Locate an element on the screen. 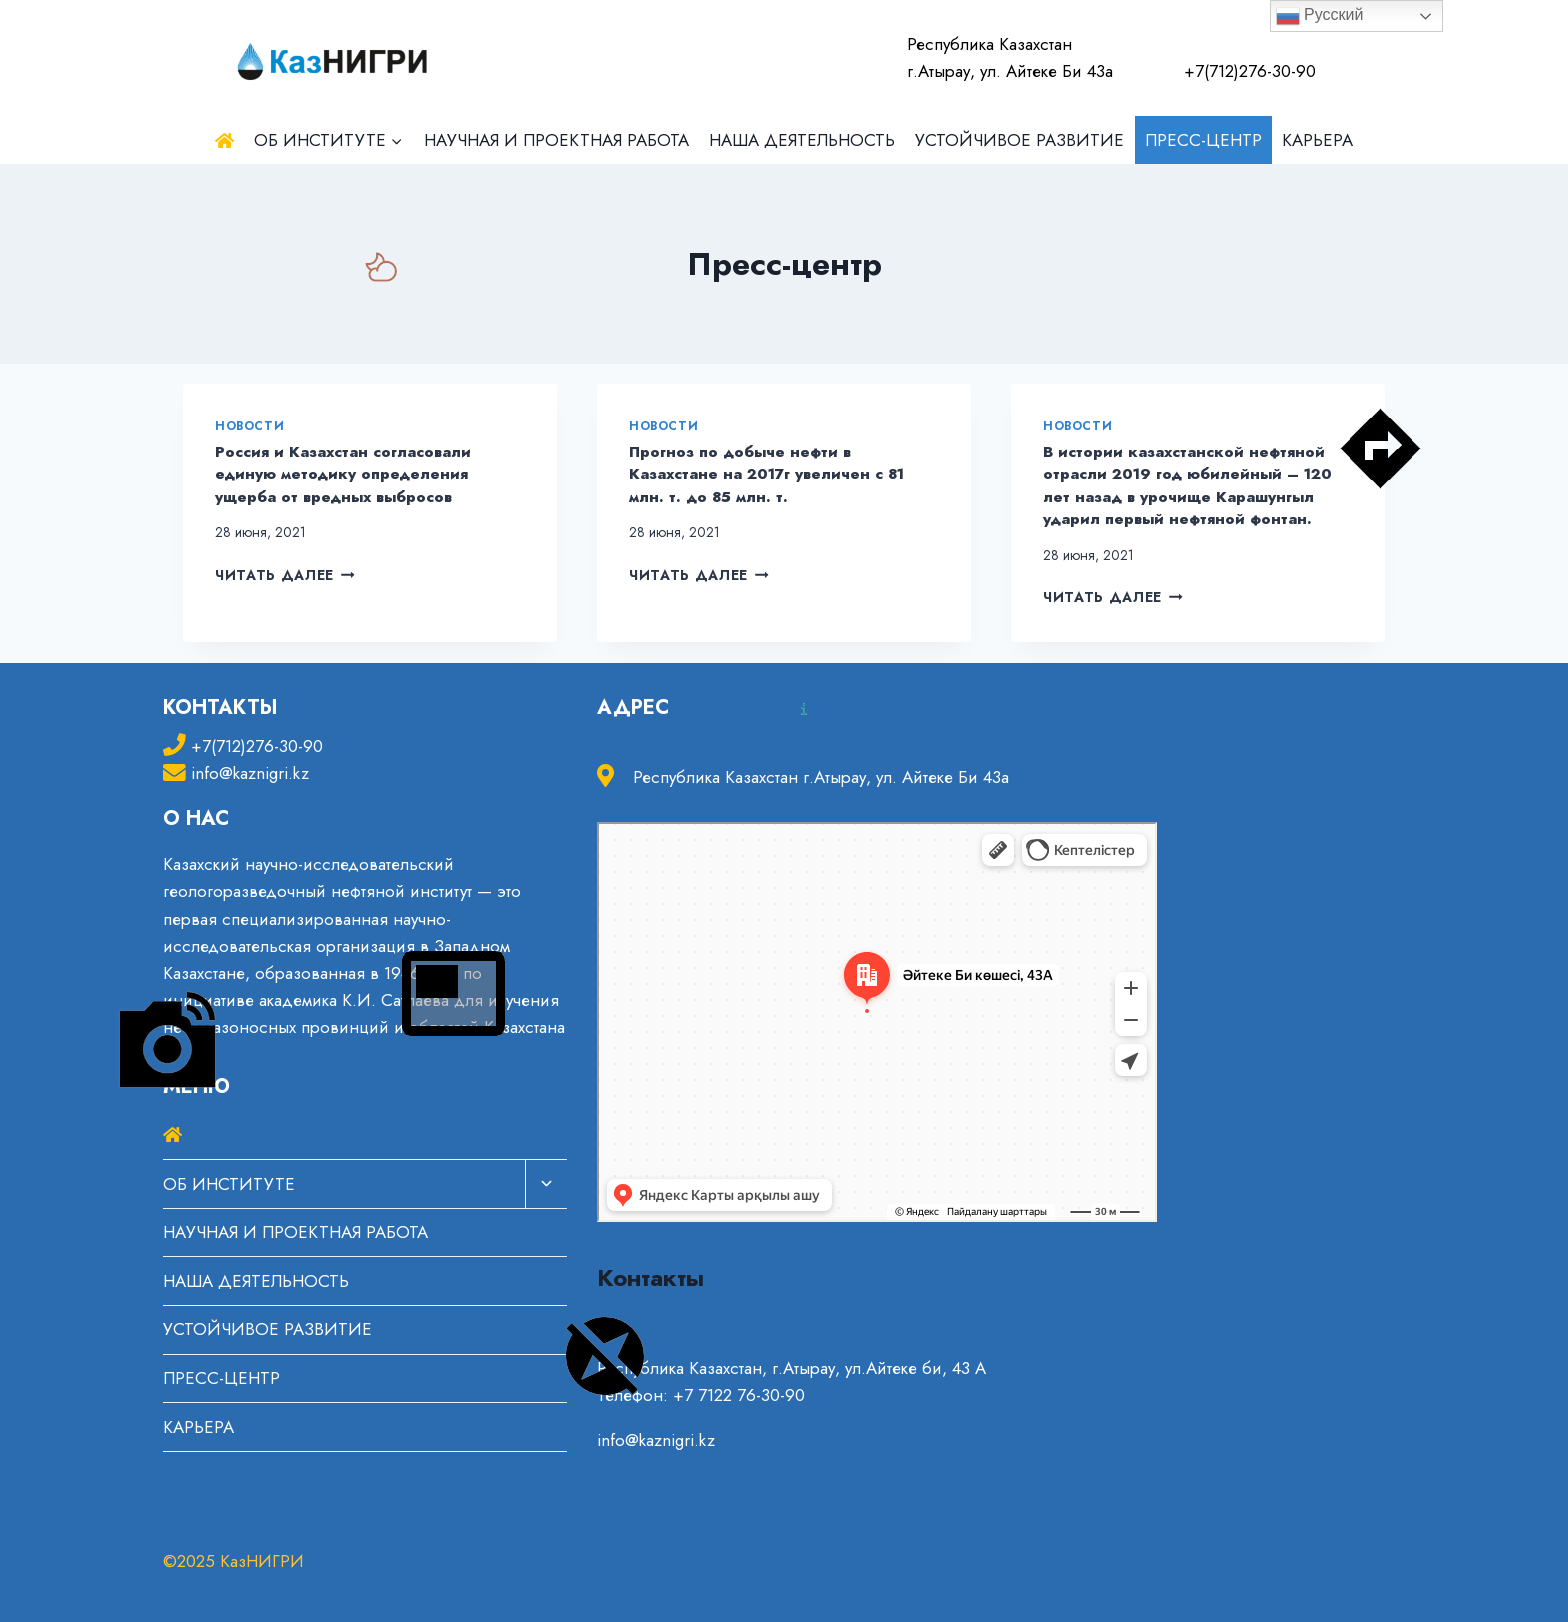  disable compass or navigation mode is located at coordinates (605, 1356).